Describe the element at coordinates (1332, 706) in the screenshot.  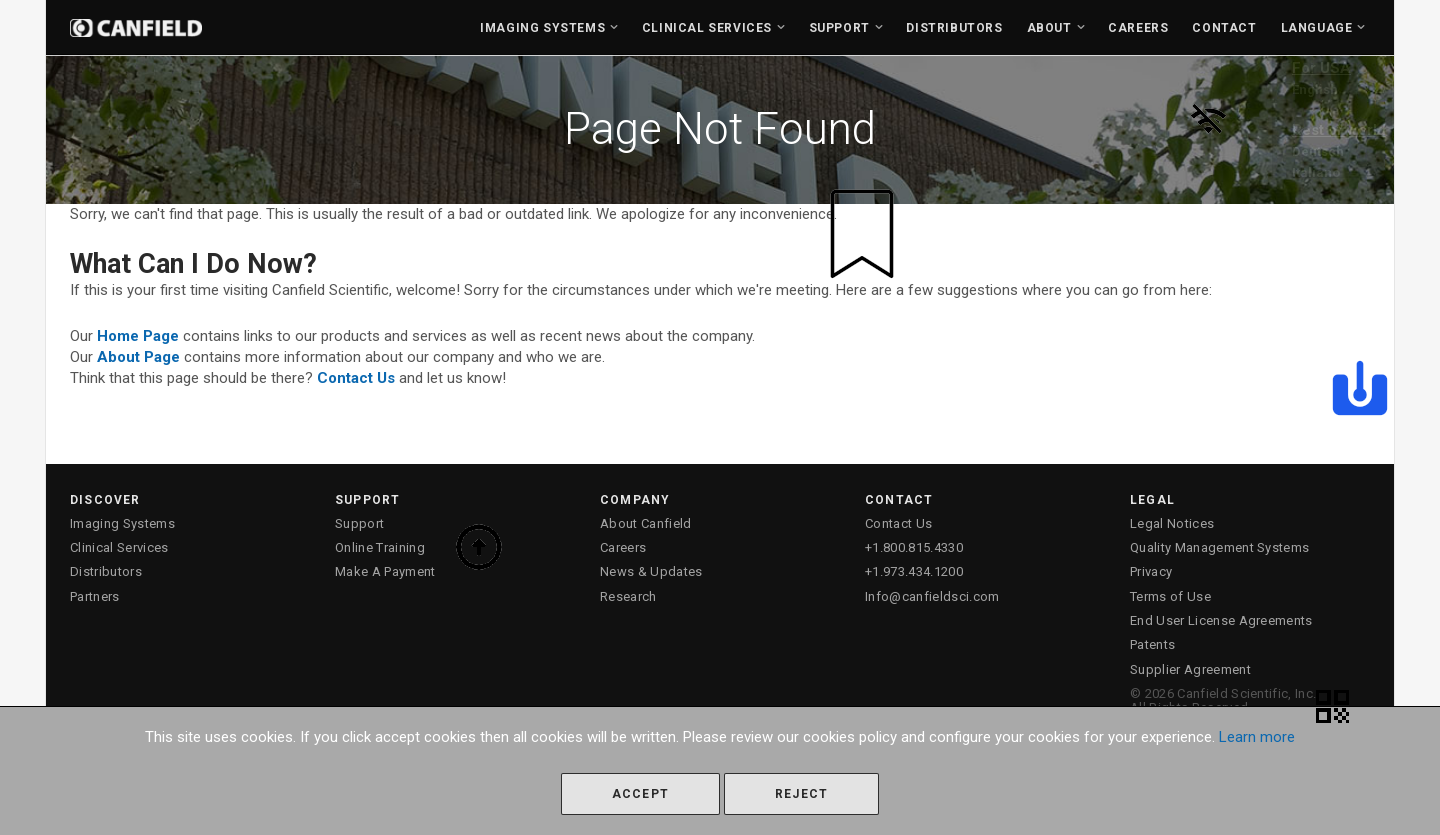
I see `scan or generate a QR code` at that location.